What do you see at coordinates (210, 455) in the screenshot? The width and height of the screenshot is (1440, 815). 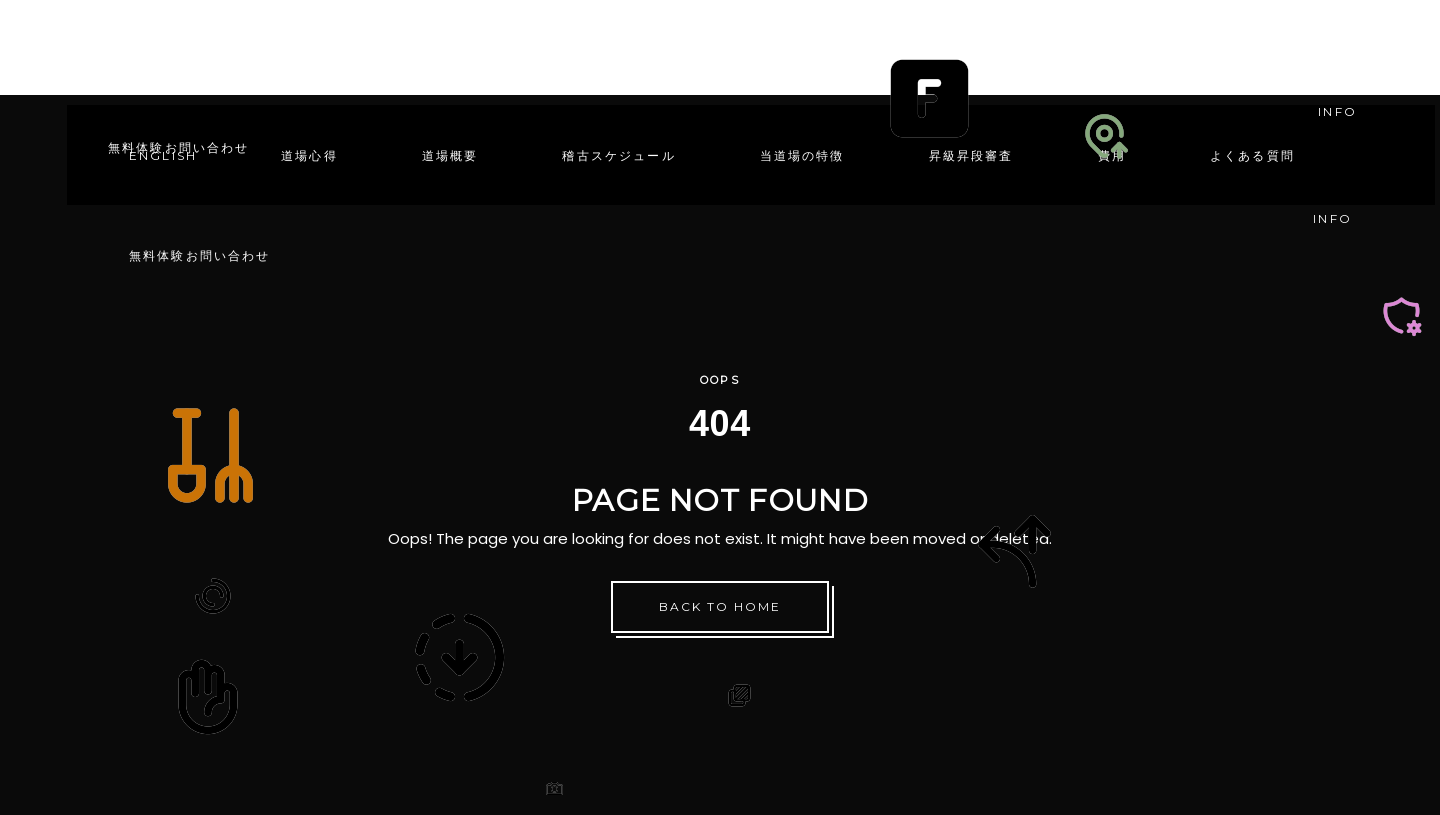 I see `access gardening or landscaping tools` at bounding box center [210, 455].